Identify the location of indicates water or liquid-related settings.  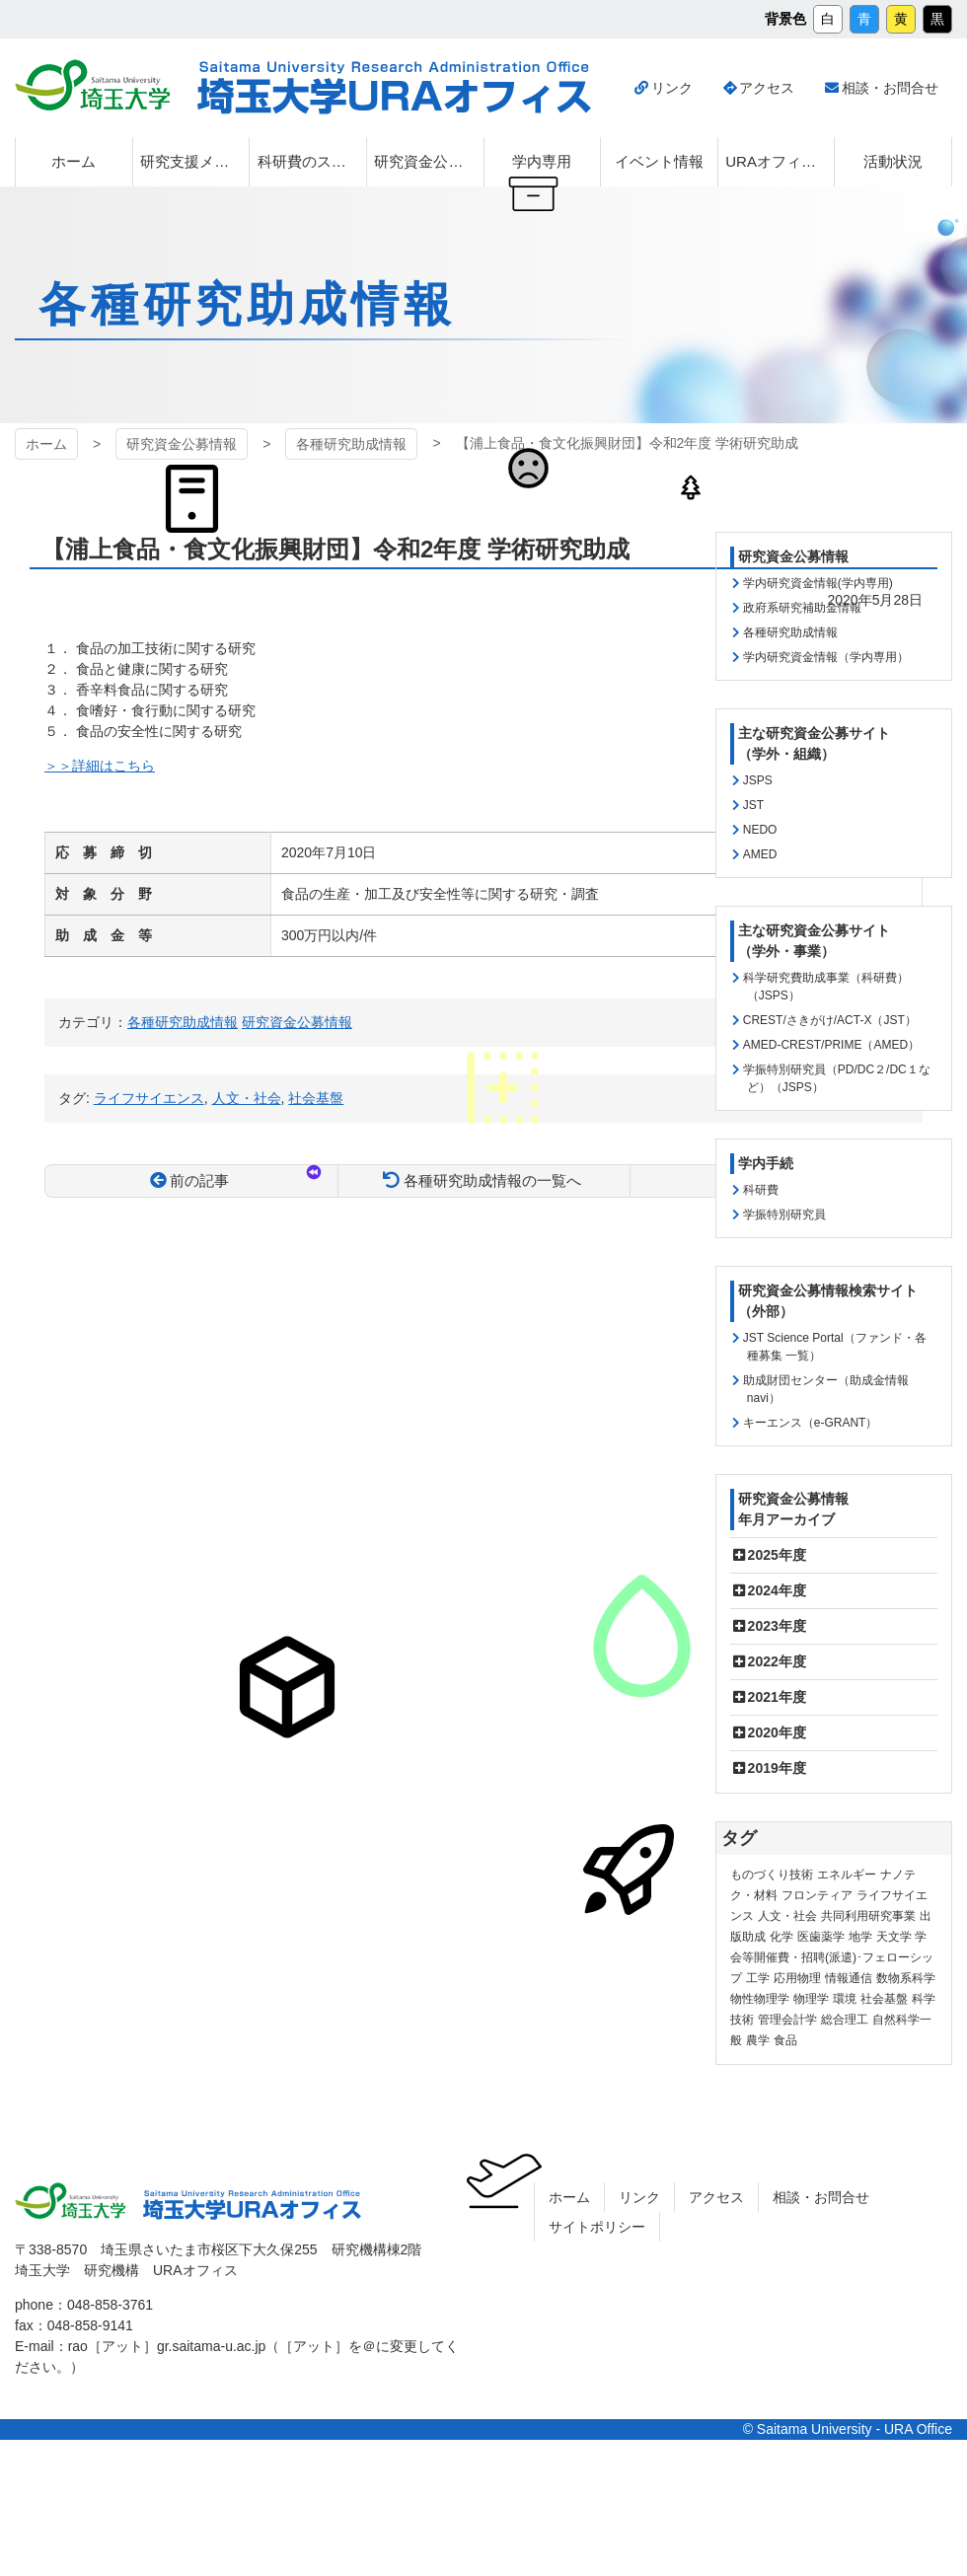
(641, 1640).